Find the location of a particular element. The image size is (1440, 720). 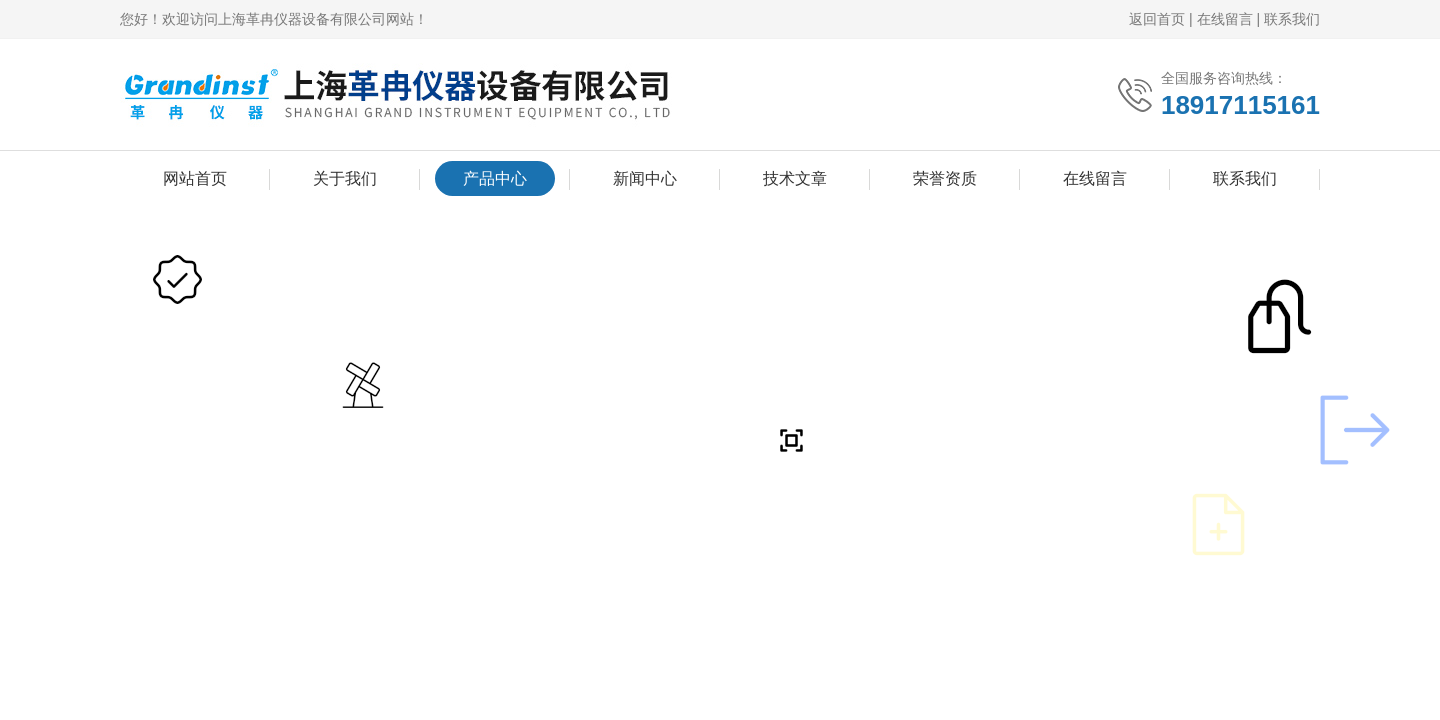

scan a QR code or barcode is located at coordinates (791, 440).